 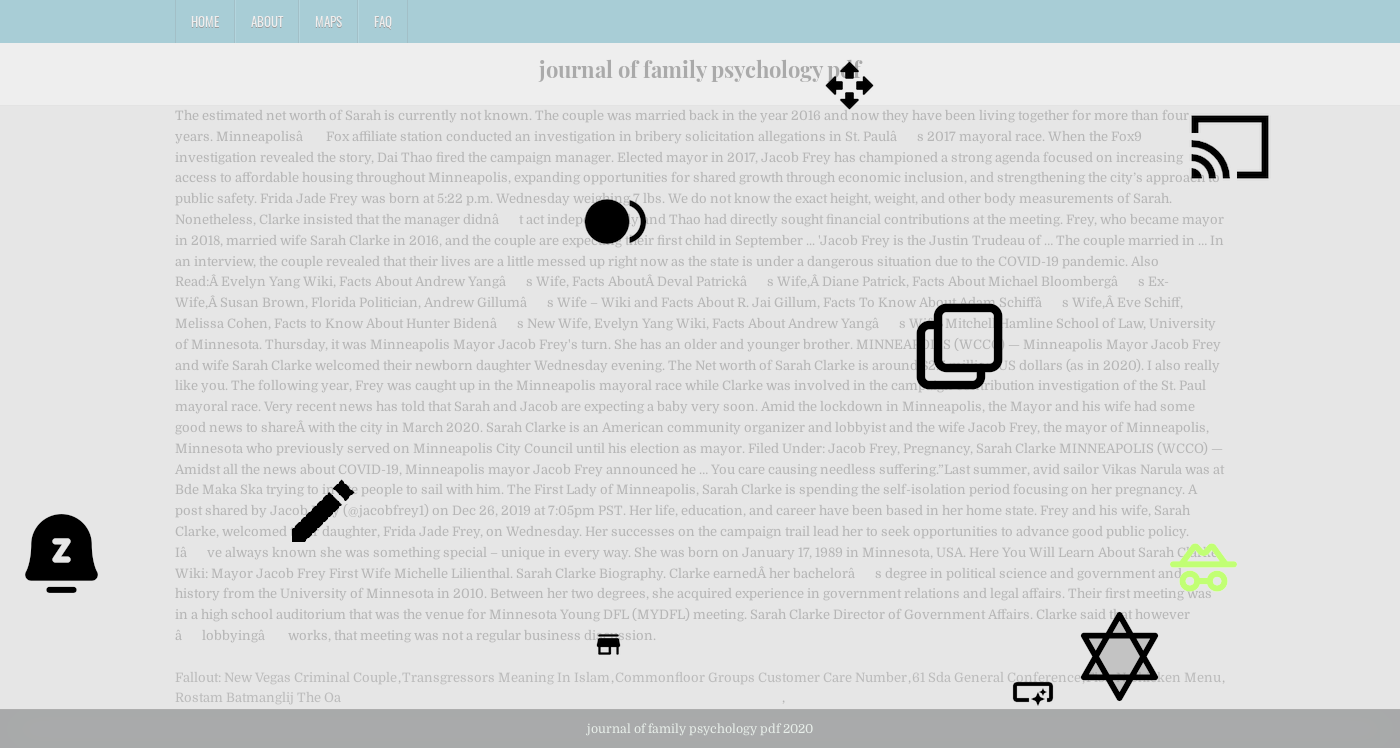 What do you see at coordinates (608, 644) in the screenshot?
I see `find nearby stores or shops` at bounding box center [608, 644].